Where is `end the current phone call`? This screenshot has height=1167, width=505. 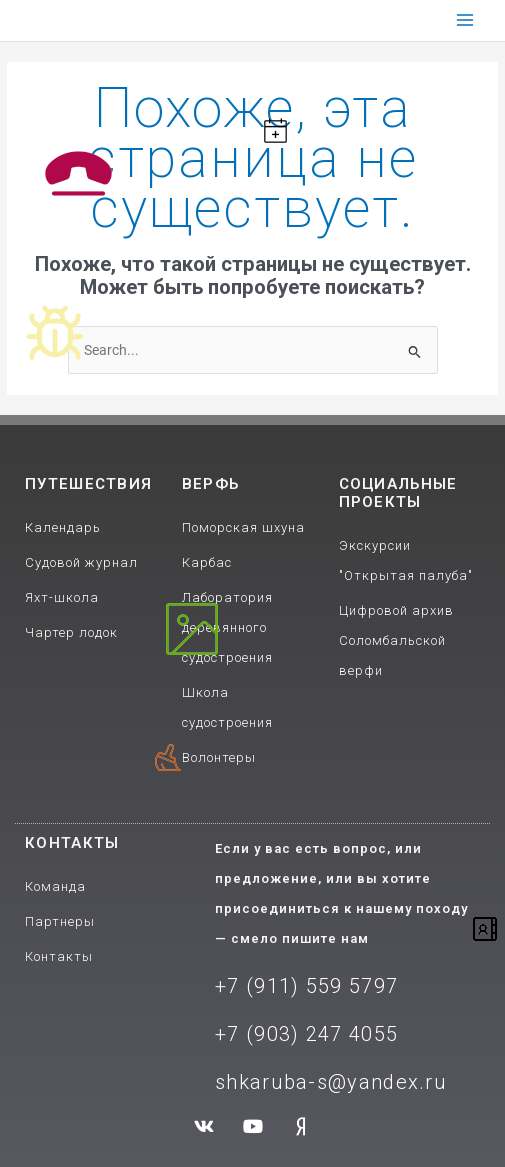 end the current phone call is located at coordinates (78, 173).